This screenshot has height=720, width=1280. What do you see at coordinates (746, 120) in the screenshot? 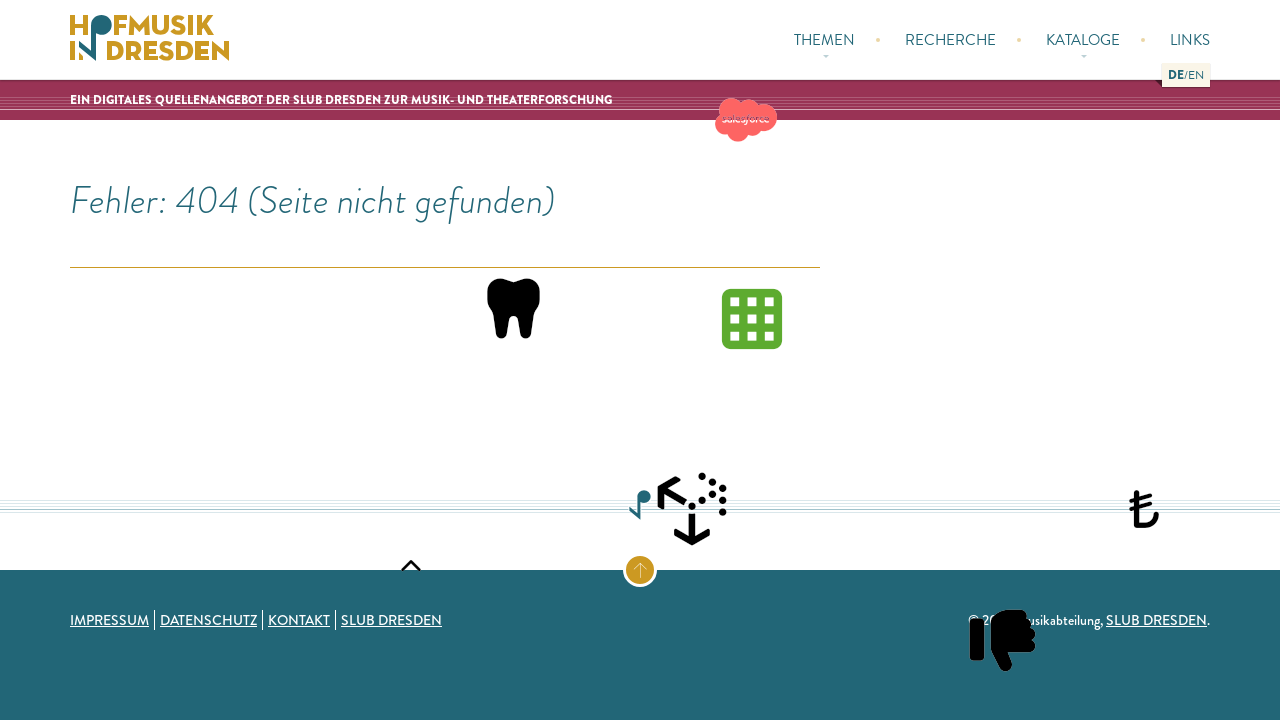
I see `open salesforce CRM application` at bounding box center [746, 120].